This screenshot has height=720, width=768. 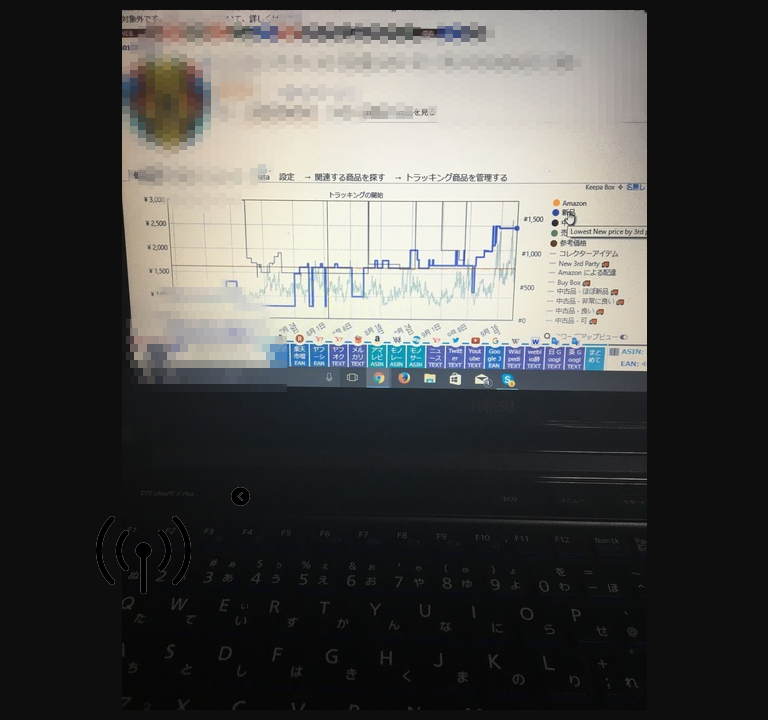 I want to click on start a live broadcast or stream, so click(x=143, y=554).